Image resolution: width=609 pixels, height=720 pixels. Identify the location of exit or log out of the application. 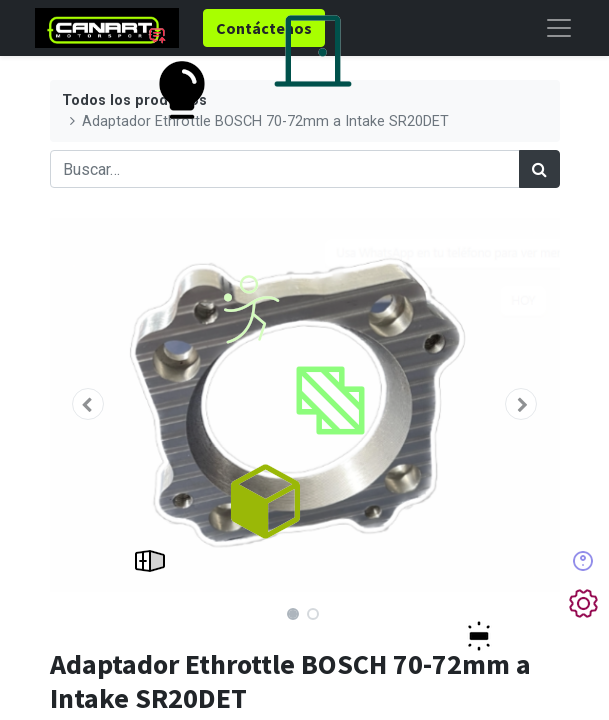
(313, 51).